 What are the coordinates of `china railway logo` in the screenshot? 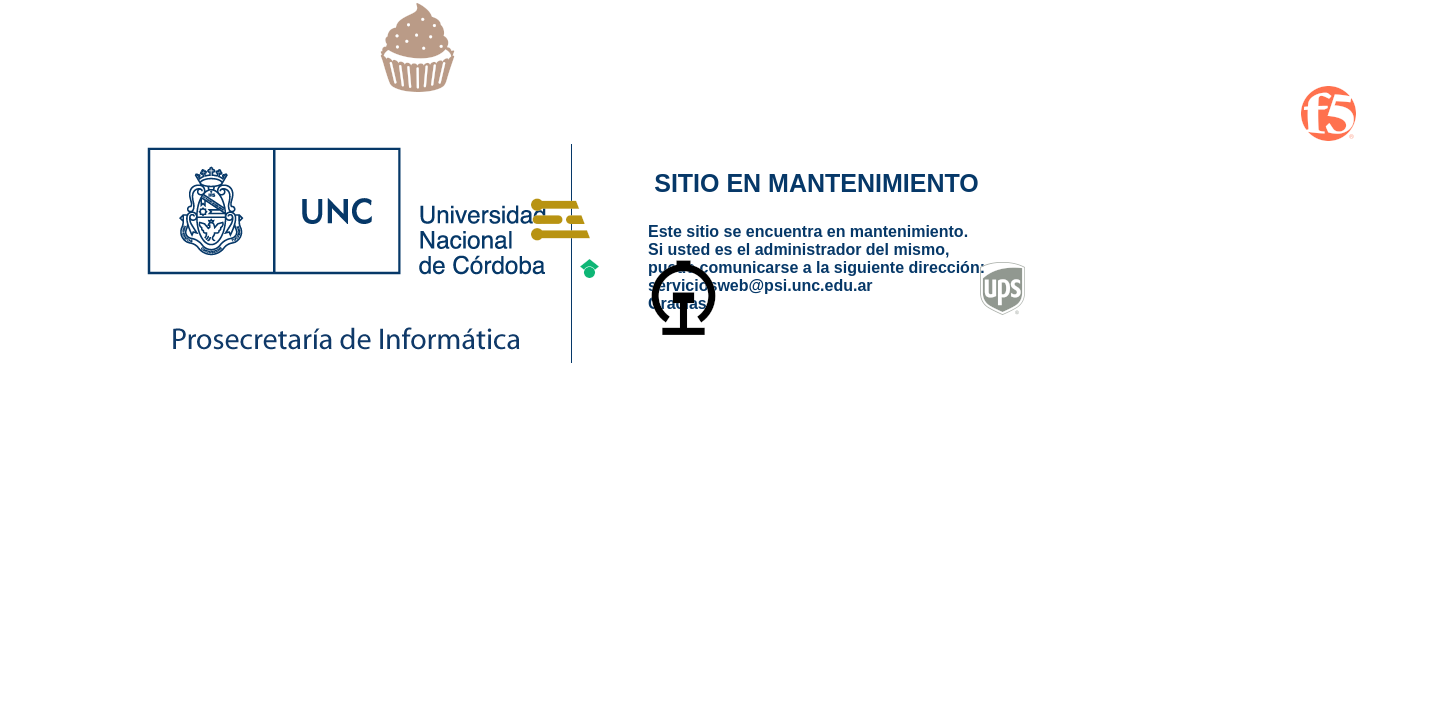 It's located at (683, 299).